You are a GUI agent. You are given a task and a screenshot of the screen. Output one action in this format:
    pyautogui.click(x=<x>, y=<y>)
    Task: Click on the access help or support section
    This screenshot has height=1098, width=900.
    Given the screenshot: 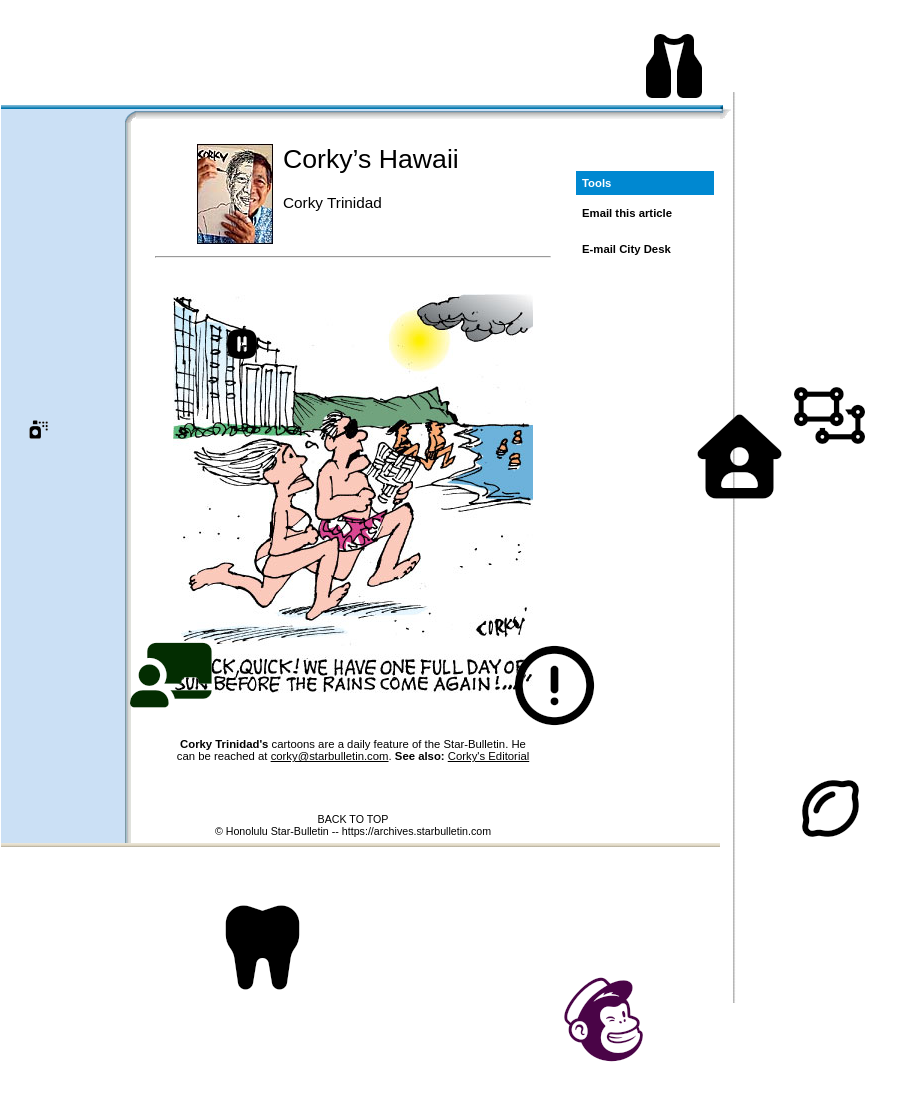 What is the action you would take?
    pyautogui.click(x=242, y=344)
    